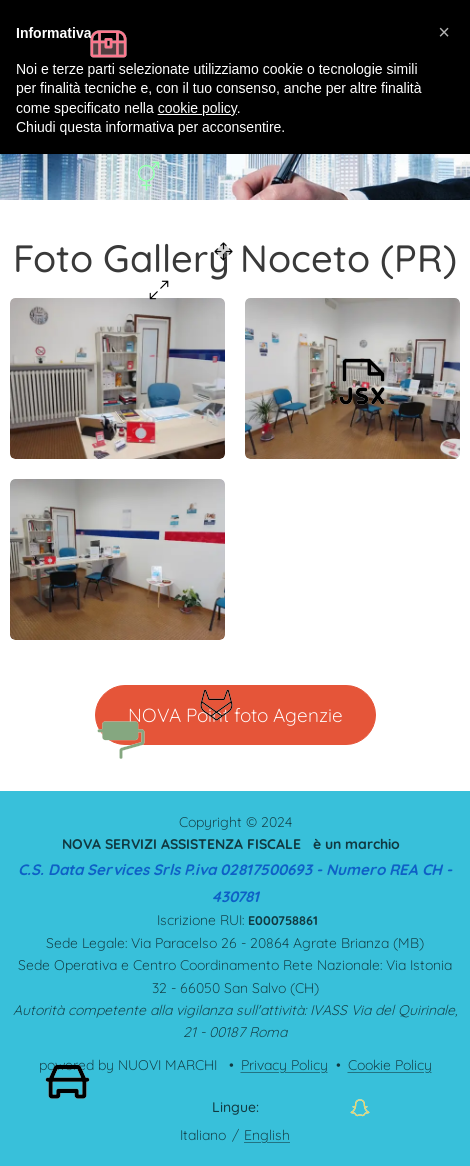 The image size is (470, 1166). What do you see at coordinates (147, 175) in the screenshot?
I see `indicates intersex gender identity option` at bounding box center [147, 175].